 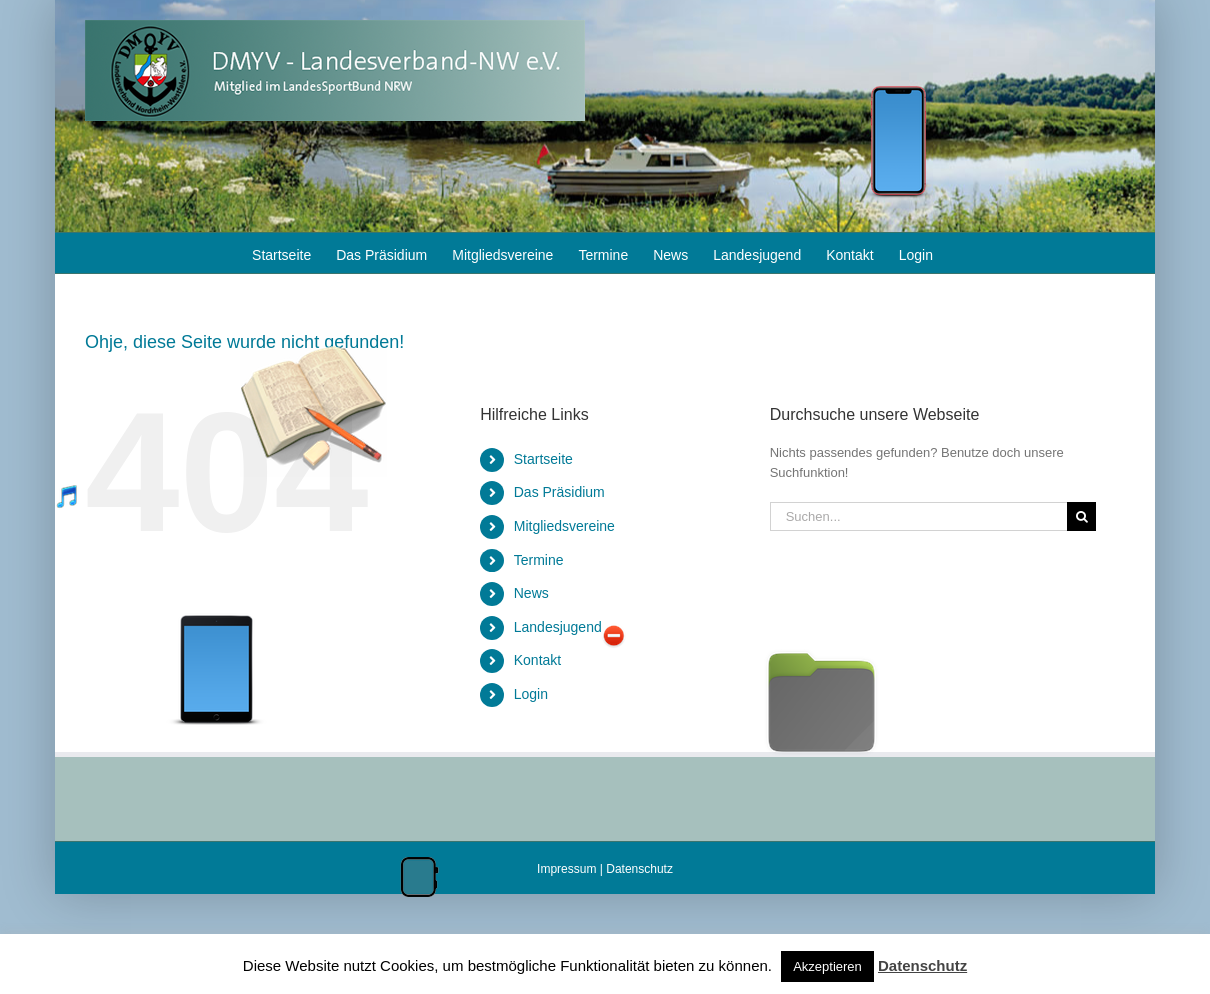 I want to click on indicates a private or restricted folder, so click(x=574, y=605).